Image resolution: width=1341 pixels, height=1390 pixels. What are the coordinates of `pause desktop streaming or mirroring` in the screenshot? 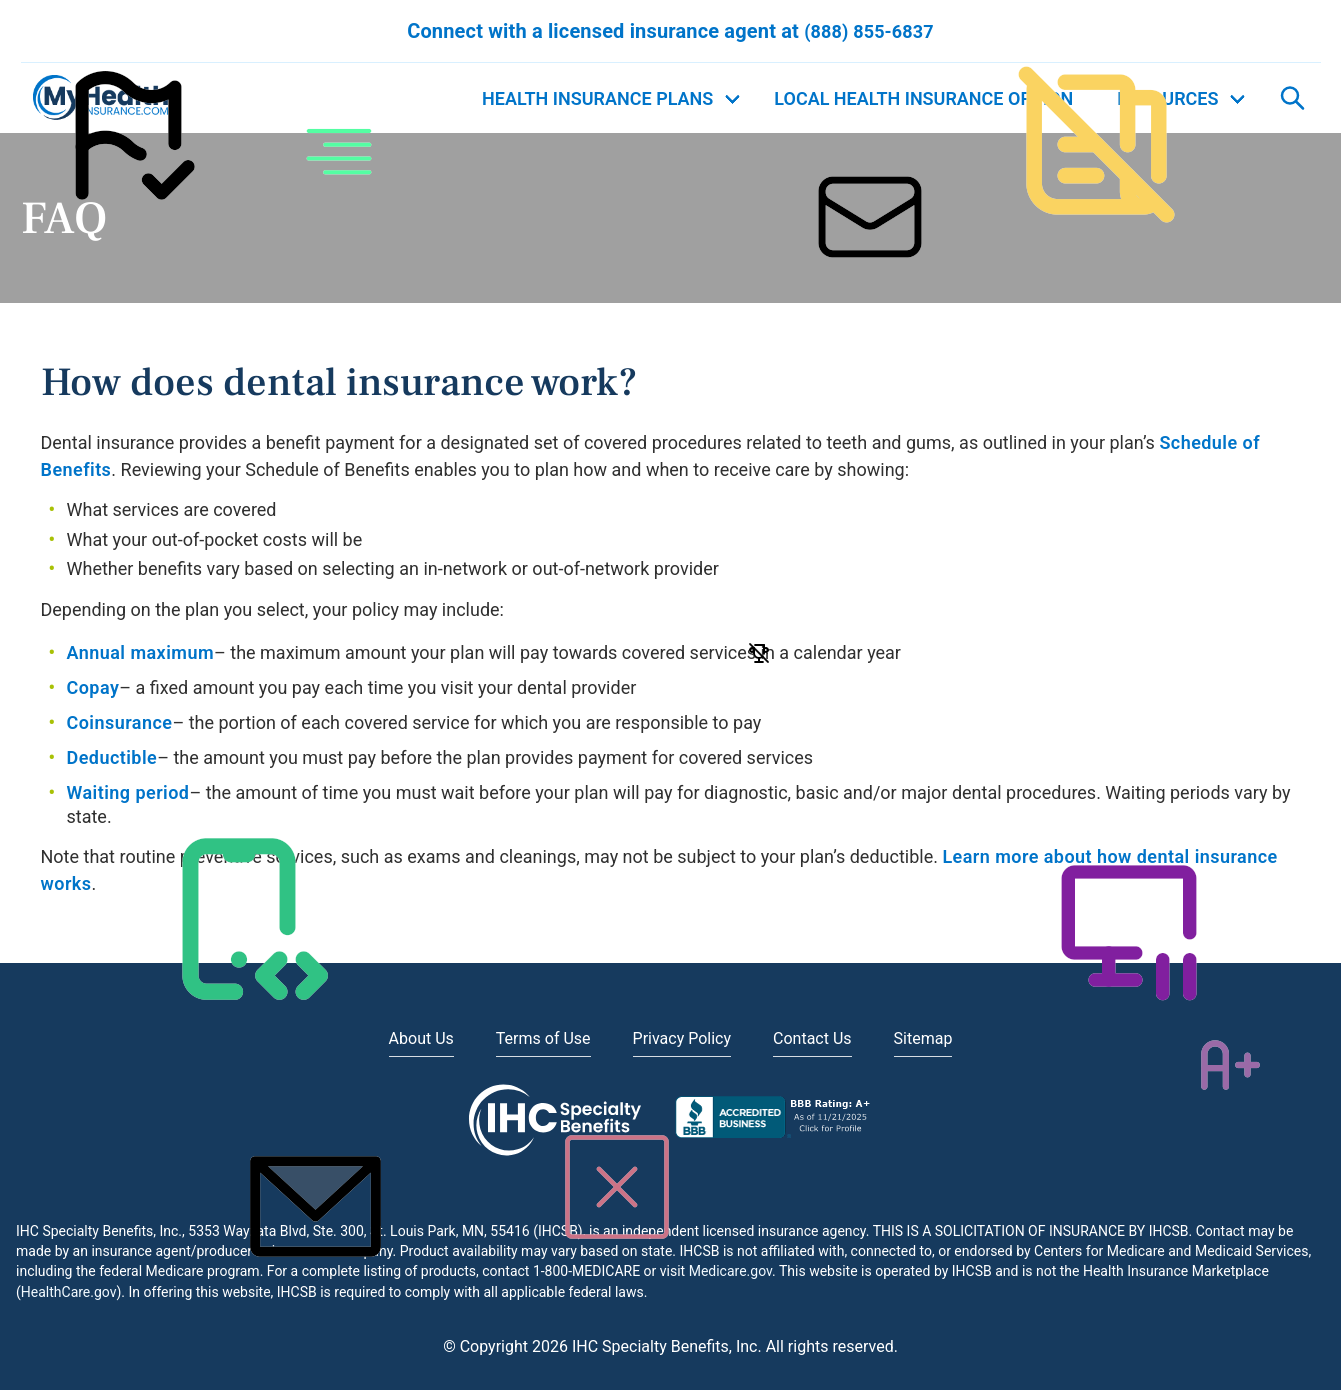 It's located at (1129, 926).